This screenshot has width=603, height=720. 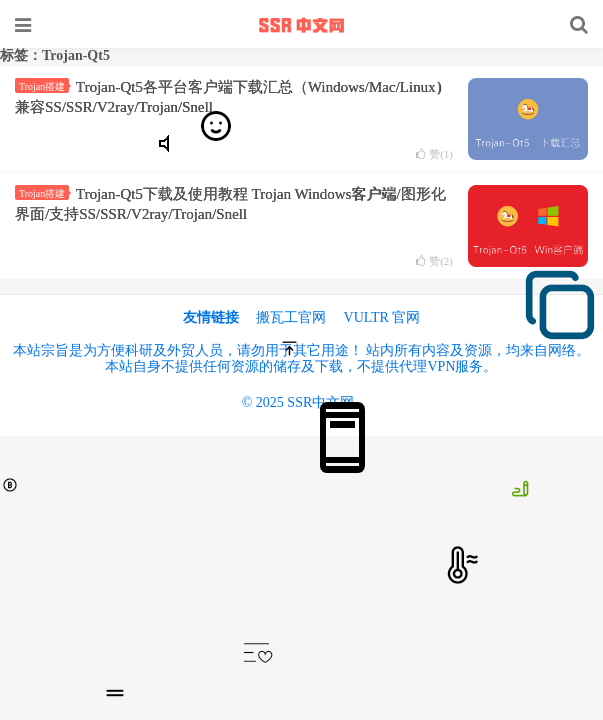 I want to click on scroll to top of page, so click(x=289, y=348).